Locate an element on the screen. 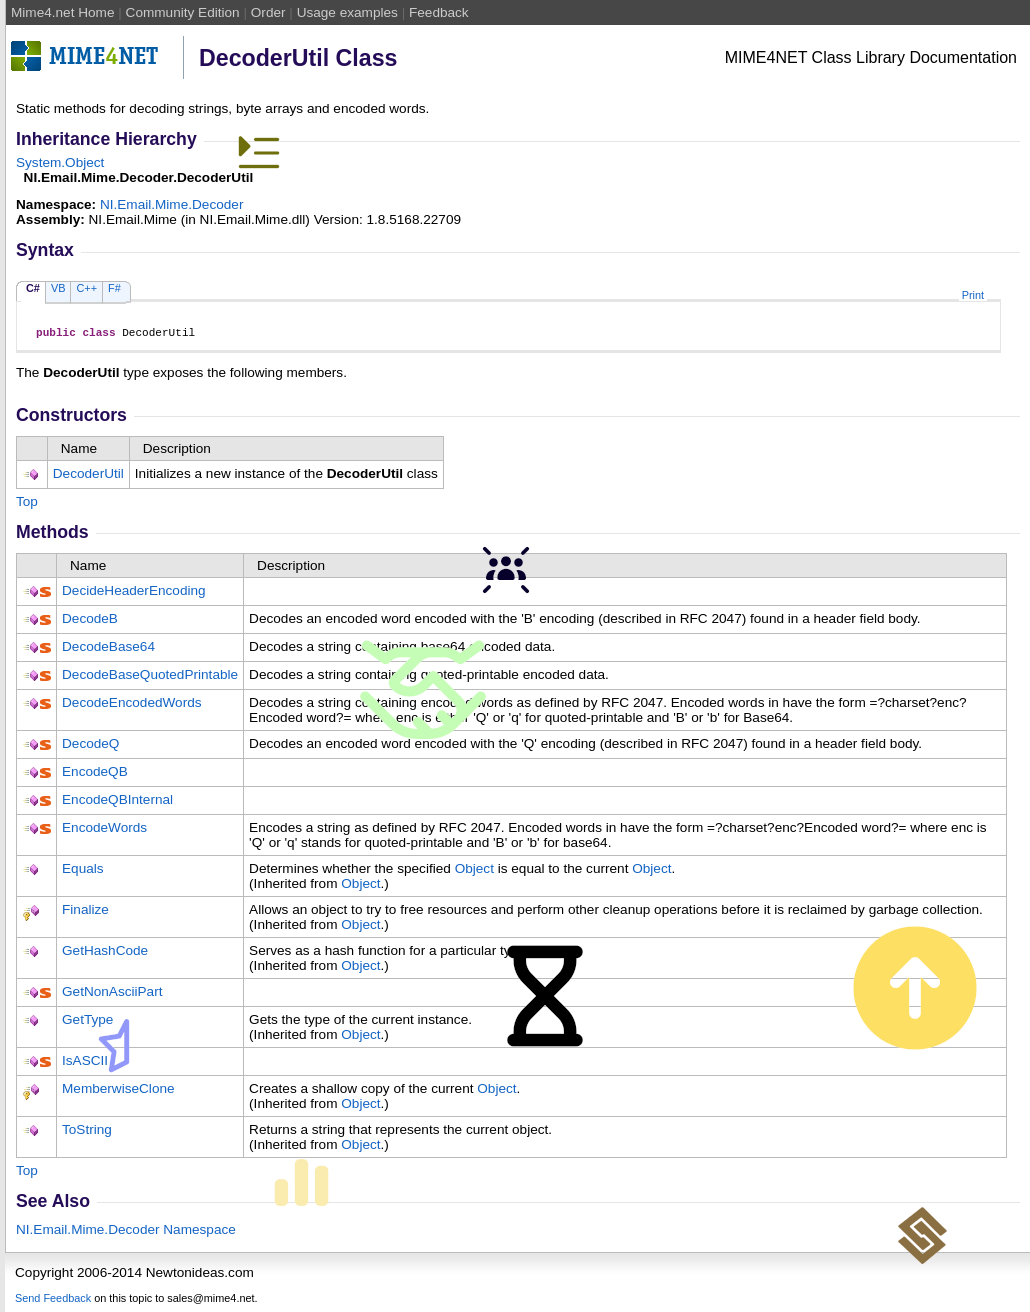 Image resolution: width=1030 pixels, height=1312 pixels. indicates a partnership or collaboration is located at coordinates (423, 688).